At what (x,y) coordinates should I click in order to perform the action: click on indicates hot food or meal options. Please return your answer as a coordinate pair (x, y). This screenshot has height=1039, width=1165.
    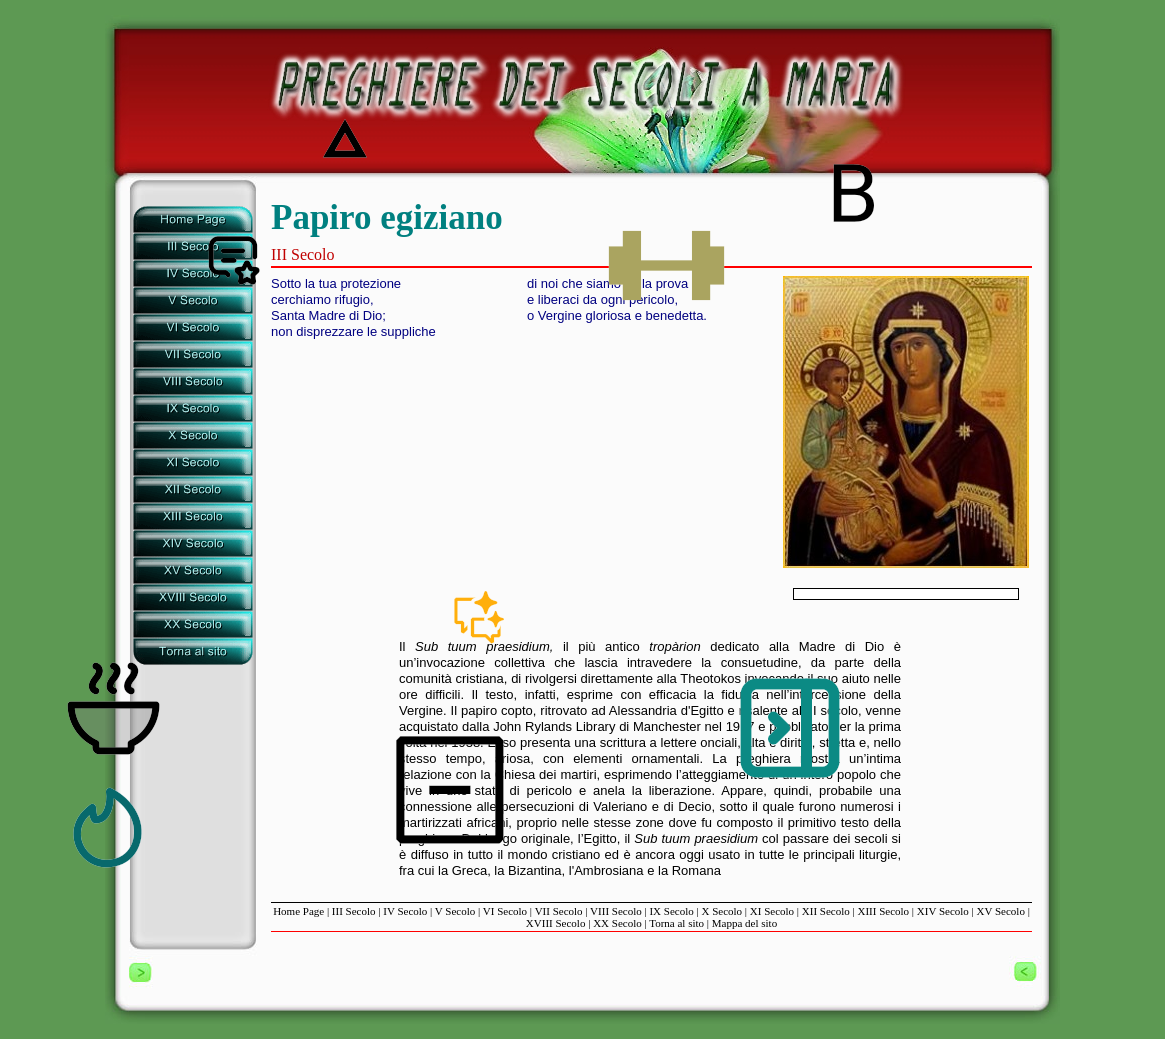
    Looking at the image, I should click on (113, 708).